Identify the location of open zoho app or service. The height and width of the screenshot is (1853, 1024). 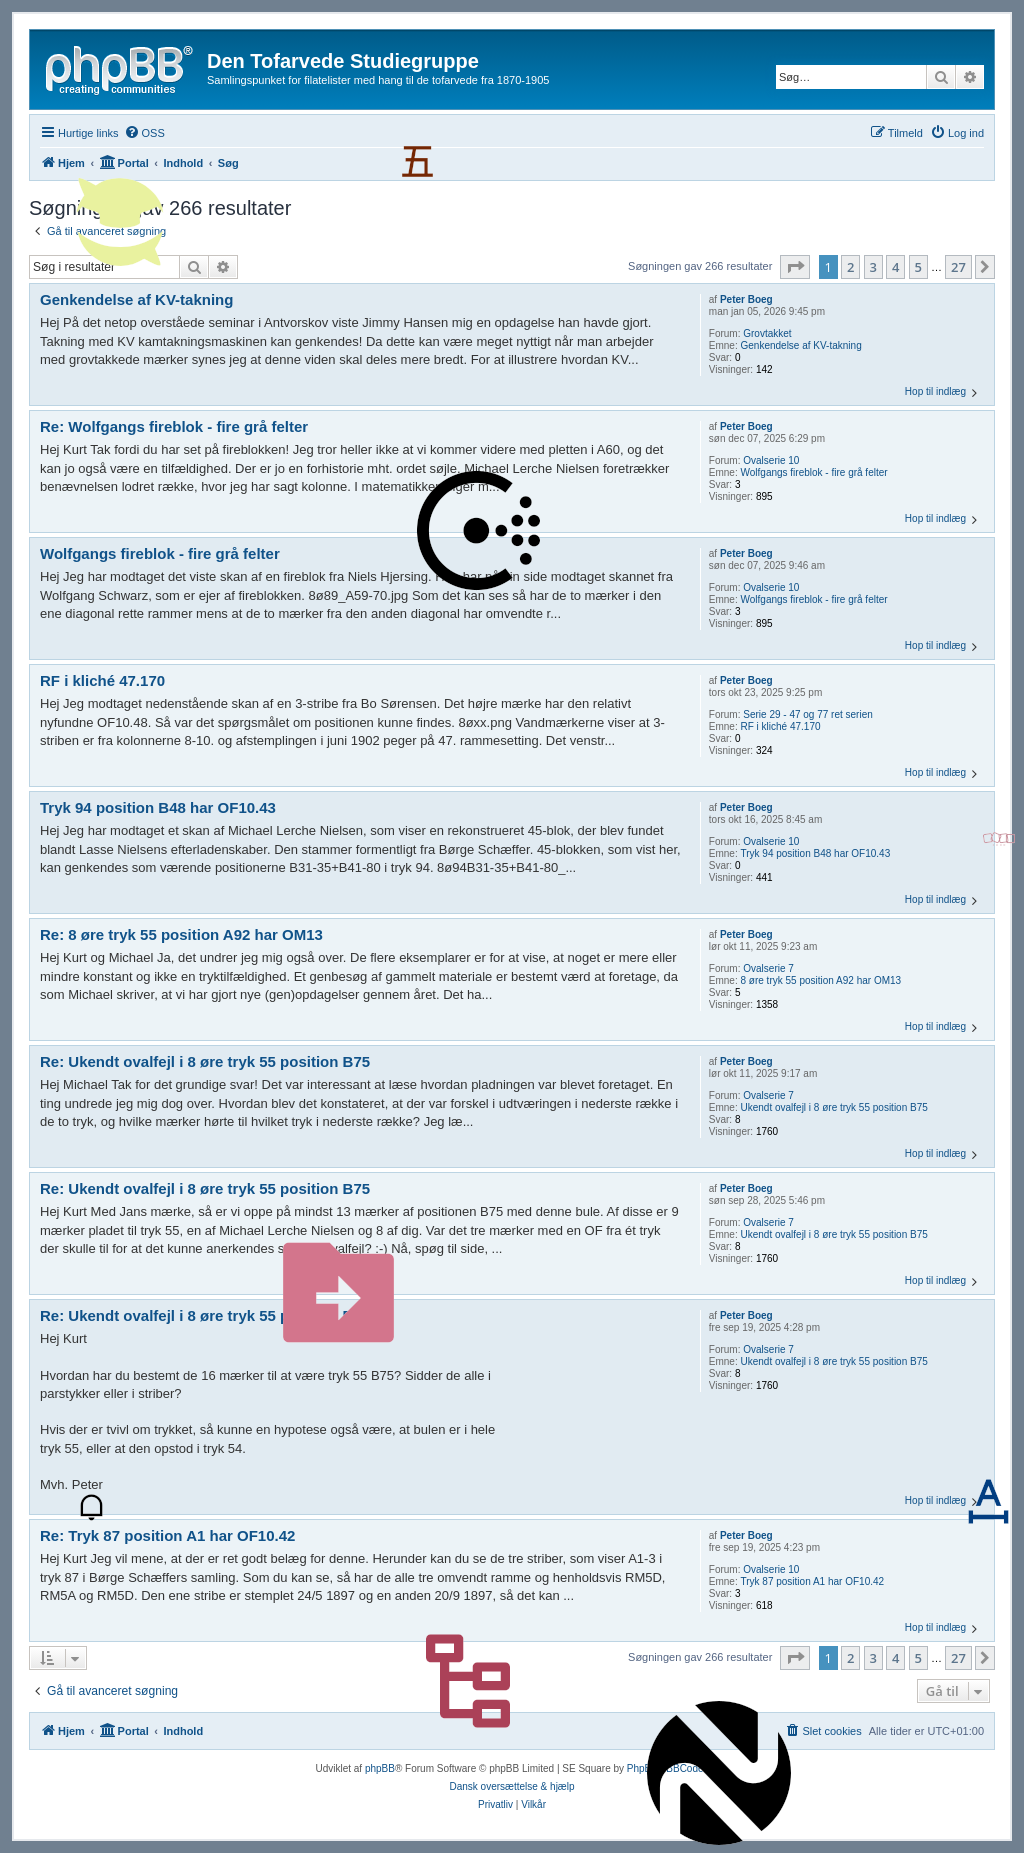
(999, 839).